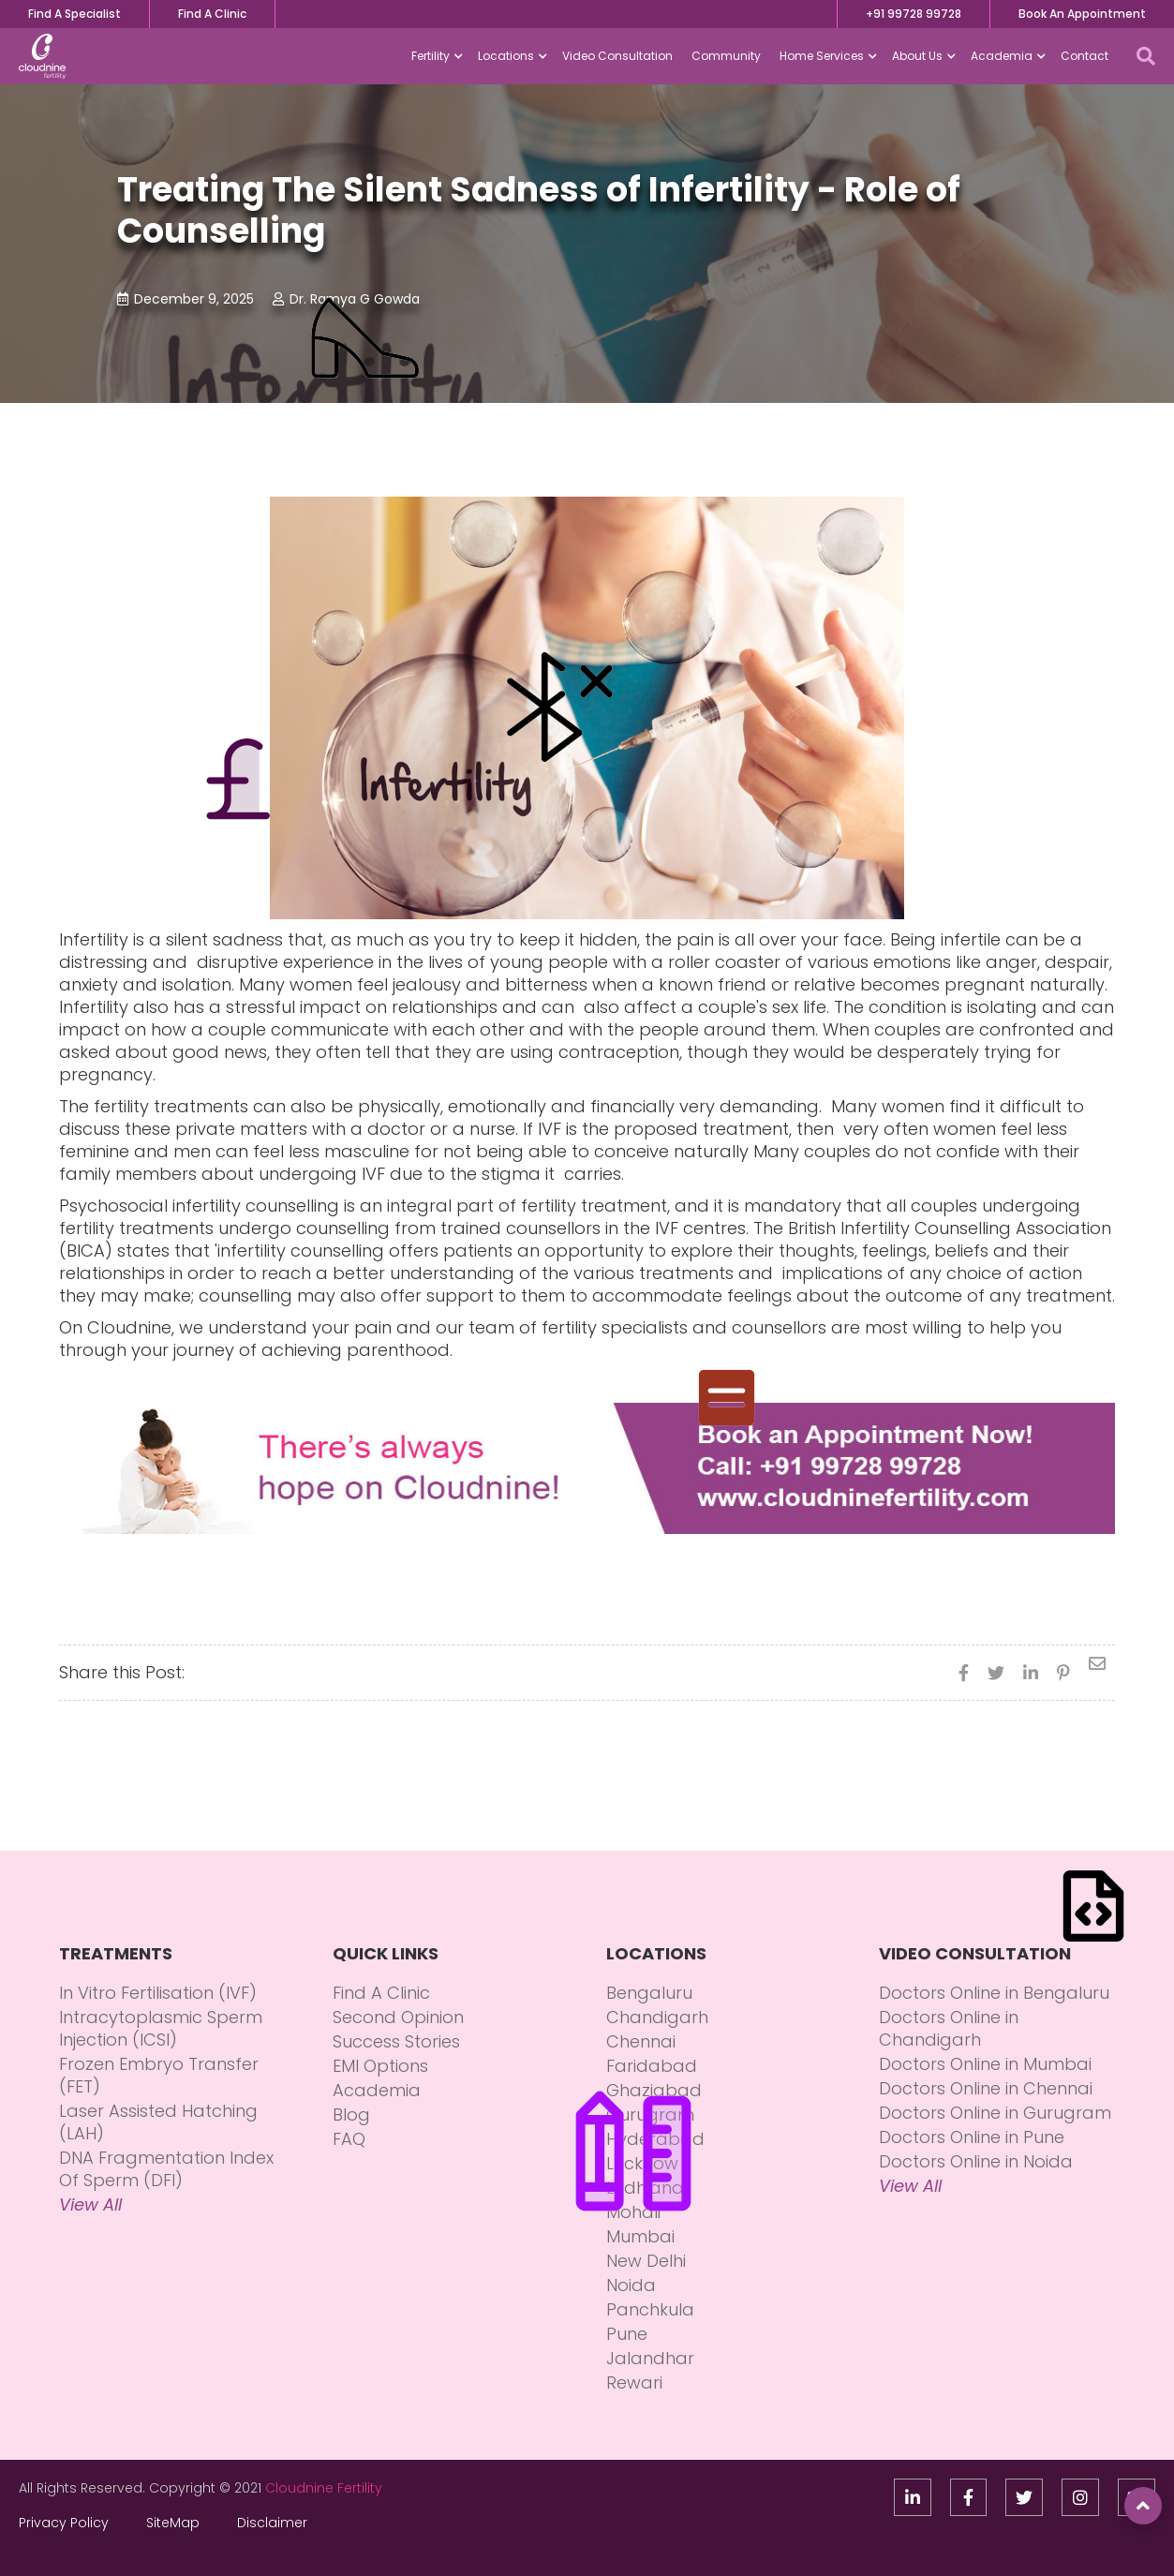 The height and width of the screenshot is (2576, 1174). Describe the element at coordinates (553, 707) in the screenshot. I see `bluetooth is disabled or turned off` at that location.